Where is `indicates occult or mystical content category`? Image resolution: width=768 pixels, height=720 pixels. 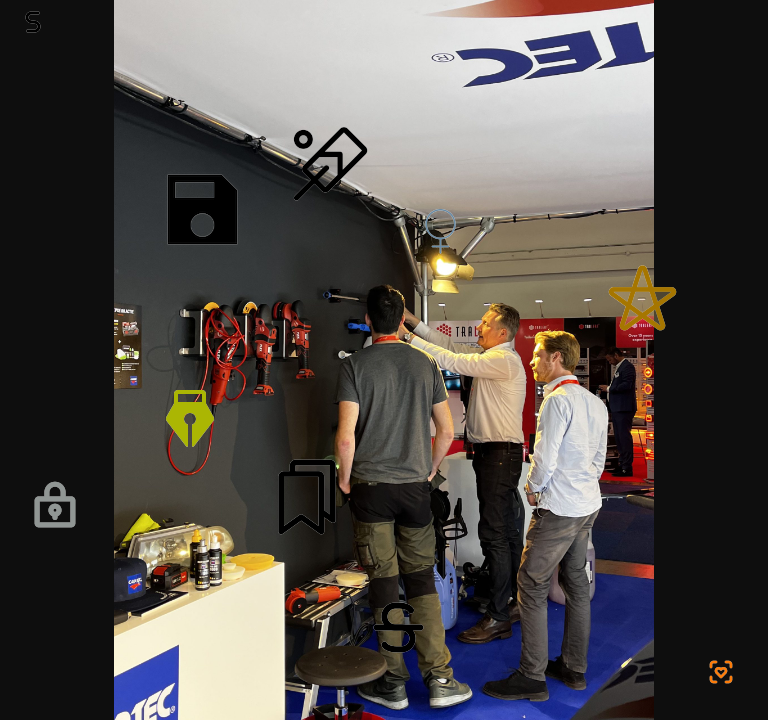 indicates occult or mystical content category is located at coordinates (642, 301).